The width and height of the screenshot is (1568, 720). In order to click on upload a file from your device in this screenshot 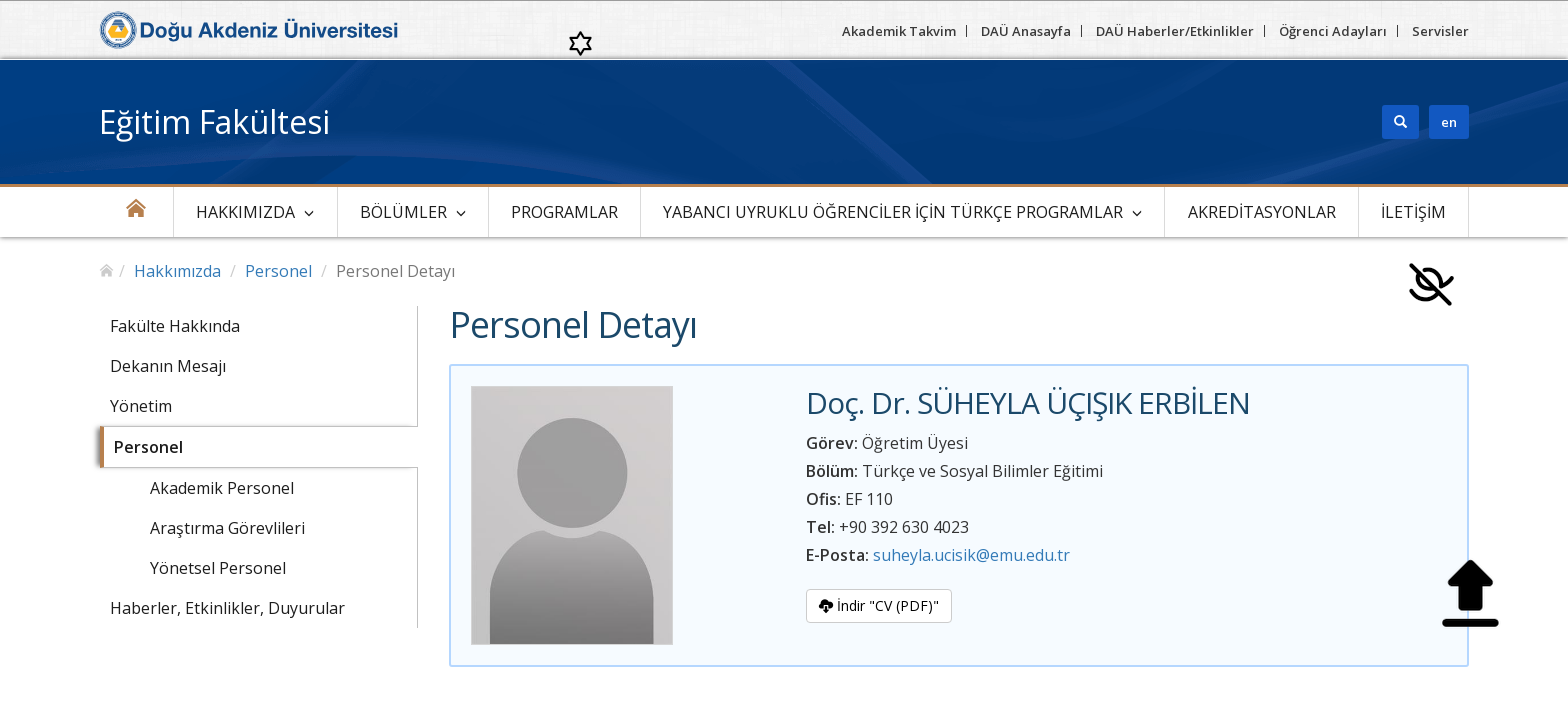, I will do `click(1470, 594)`.